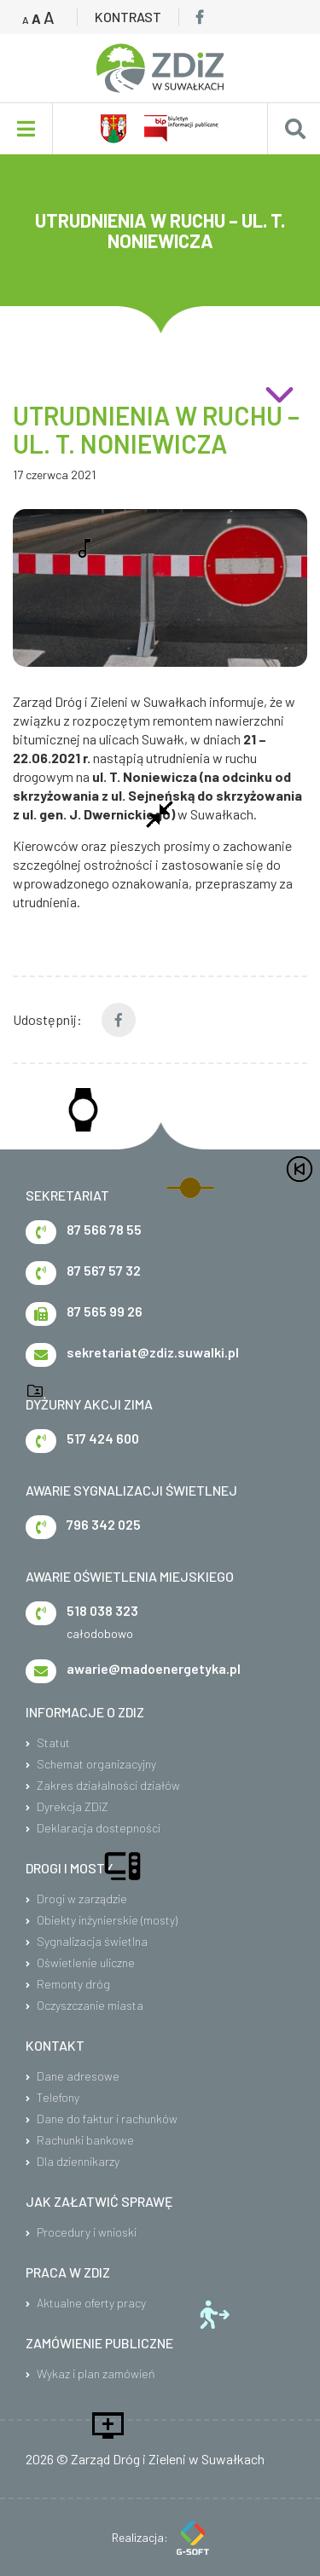 The height and width of the screenshot is (2576, 320). What do you see at coordinates (160, 814) in the screenshot?
I see `exit fullscreen mode` at bounding box center [160, 814].